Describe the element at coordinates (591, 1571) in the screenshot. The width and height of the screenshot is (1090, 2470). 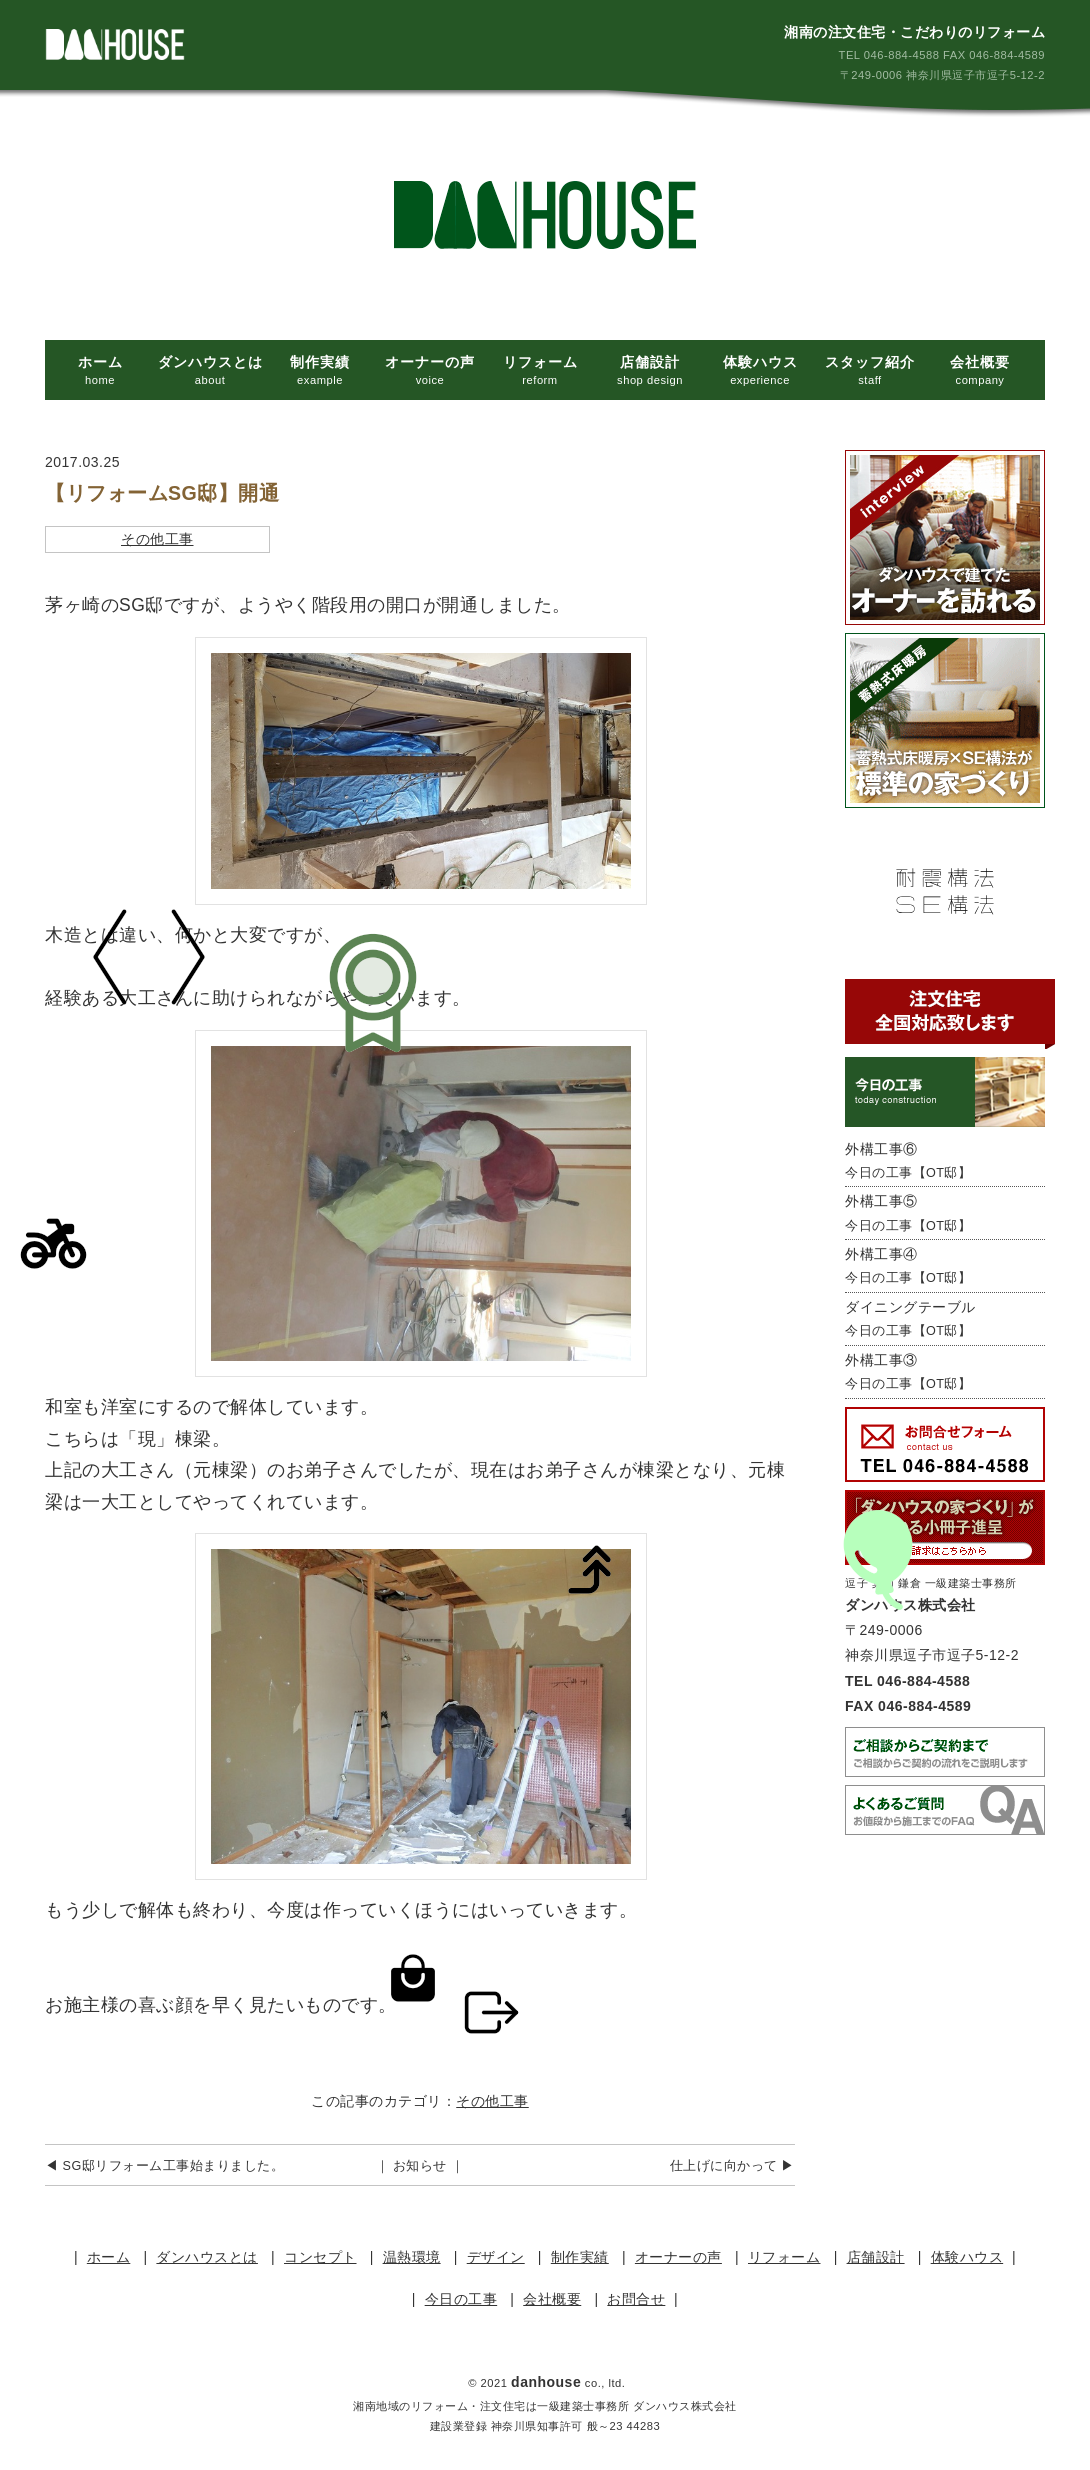
I see `move item to top of list` at that location.